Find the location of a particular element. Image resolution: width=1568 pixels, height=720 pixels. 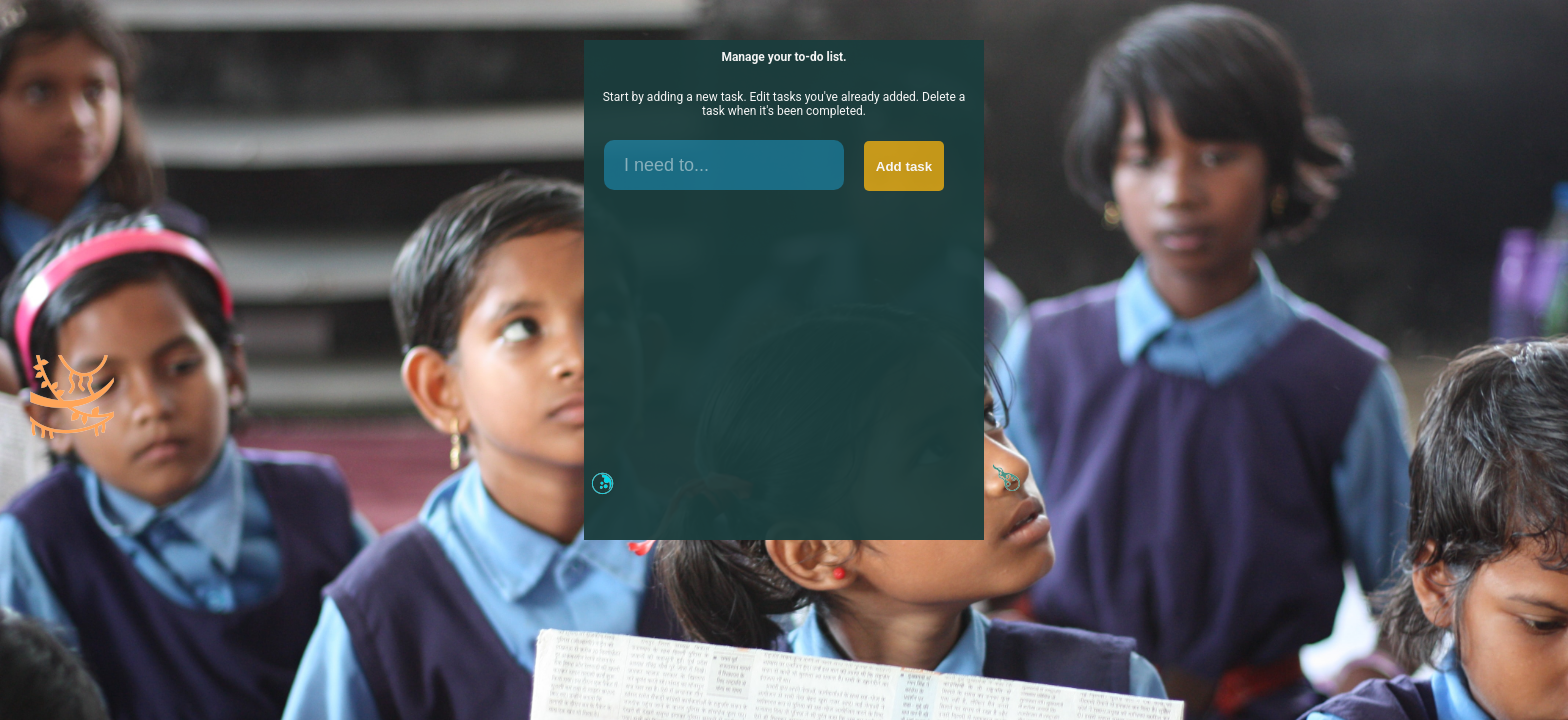

cast a plasma or energy attack is located at coordinates (1006, 477).